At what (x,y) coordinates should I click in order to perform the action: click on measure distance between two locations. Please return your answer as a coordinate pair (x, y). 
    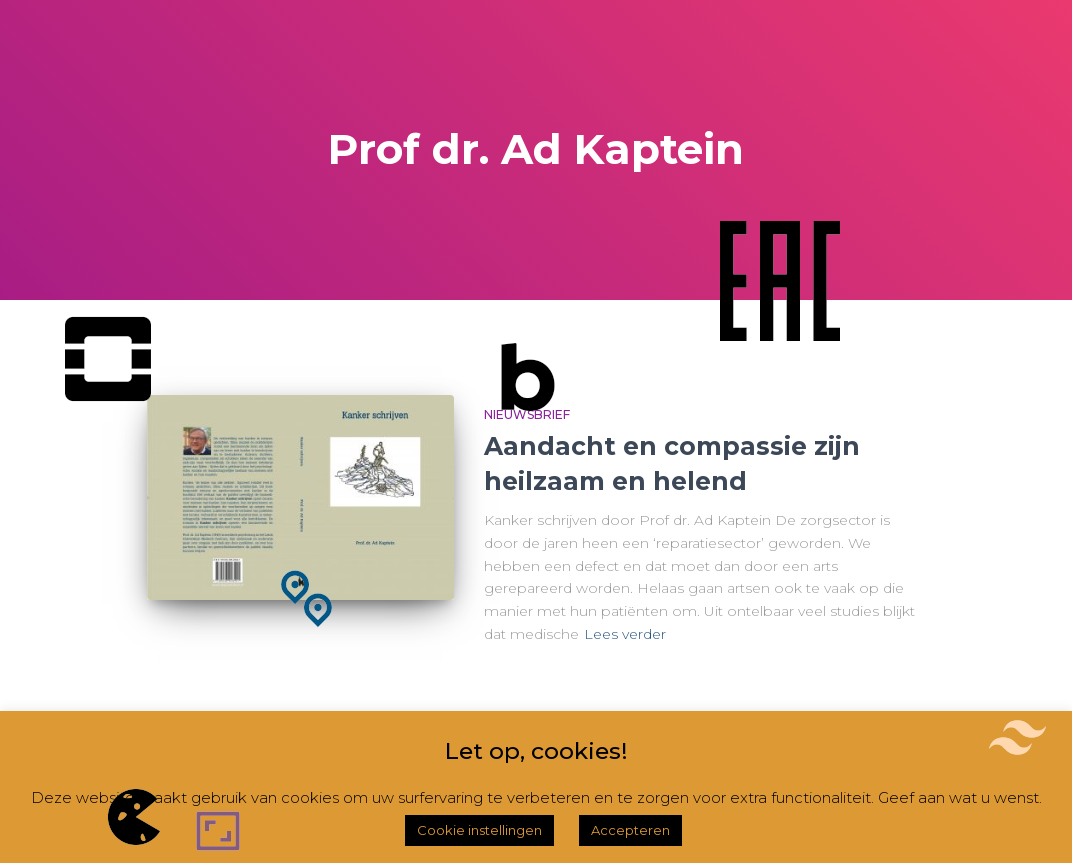
    Looking at the image, I should click on (306, 598).